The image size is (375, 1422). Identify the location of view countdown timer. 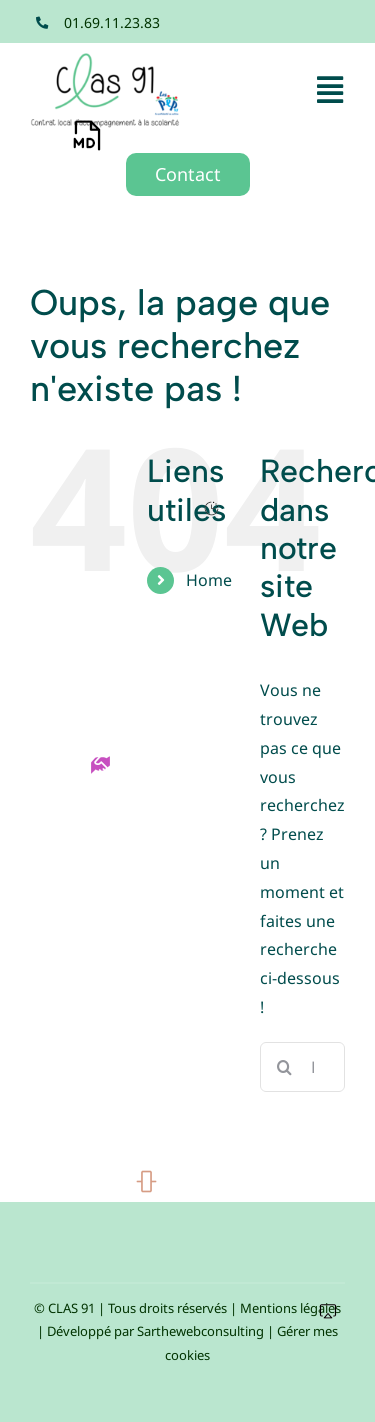
(211, 508).